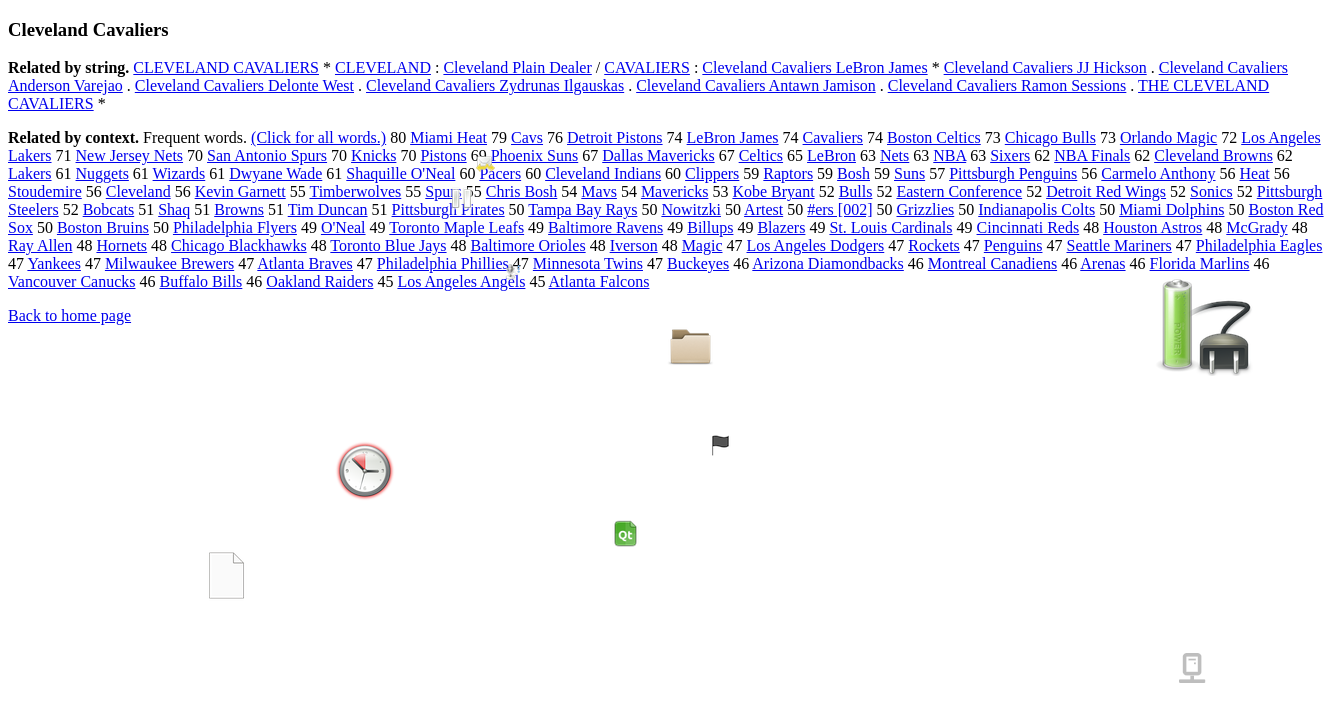 The width and height of the screenshot is (1332, 720). Describe the element at coordinates (226, 575) in the screenshot. I see `a generic file or document` at that location.